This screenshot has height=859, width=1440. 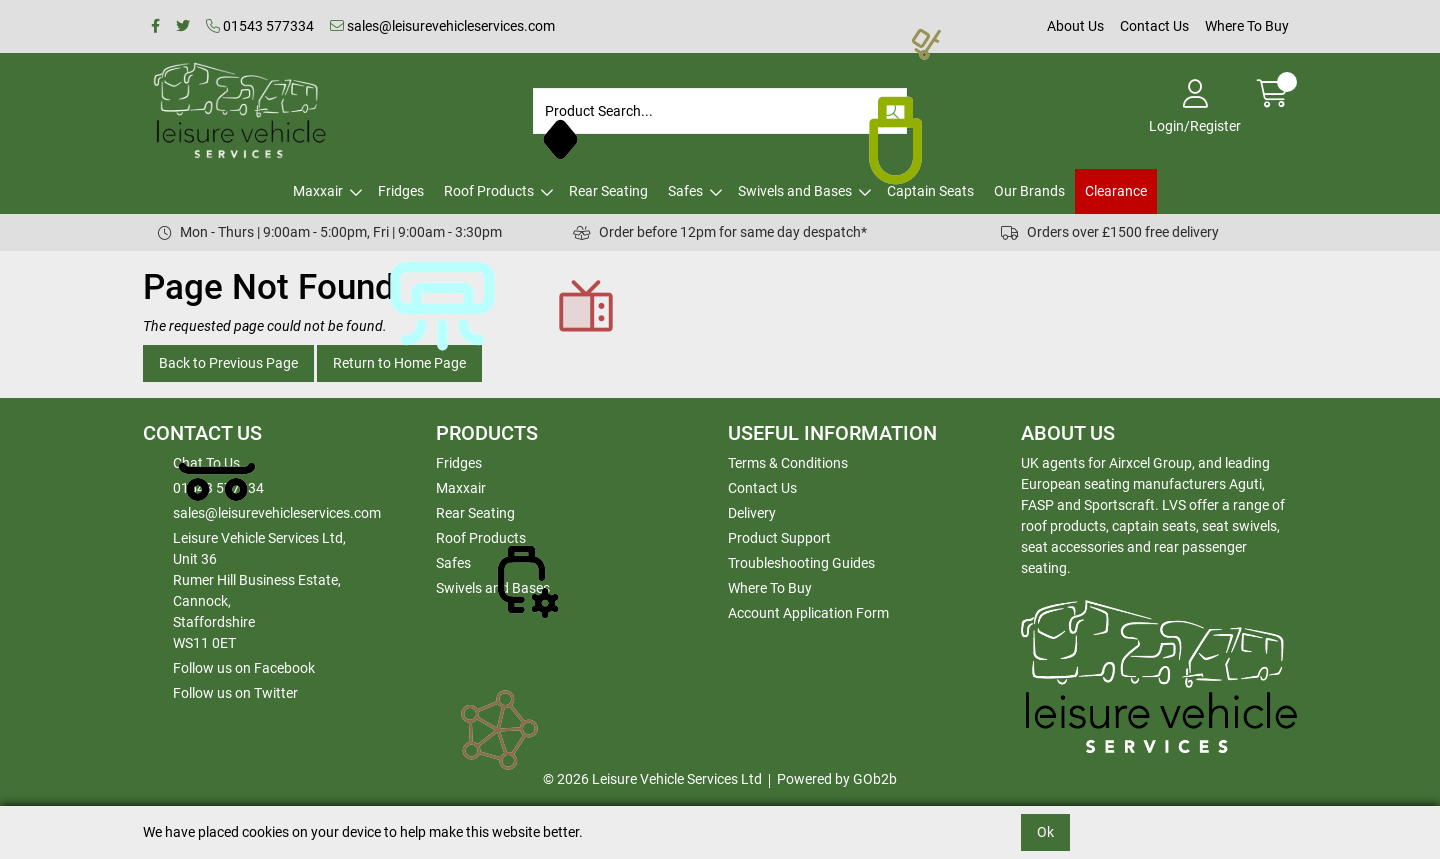 I want to click on connect a USB device, so click(x=895, y=140).